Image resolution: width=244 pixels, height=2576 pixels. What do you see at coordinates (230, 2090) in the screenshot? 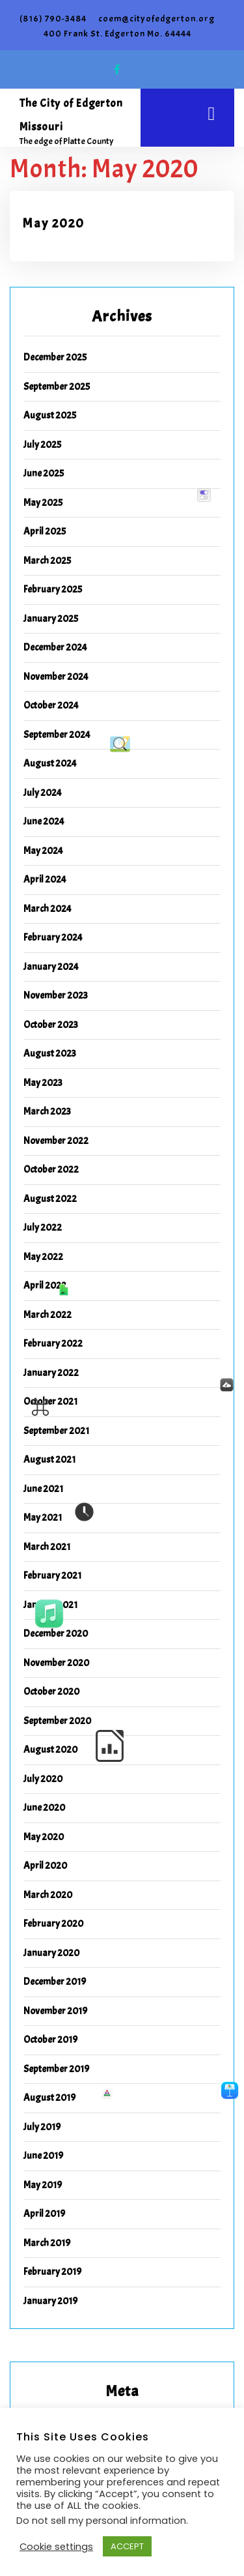
I see `open LibreOffice Writer document editor` at bounding box center [230, 2090].